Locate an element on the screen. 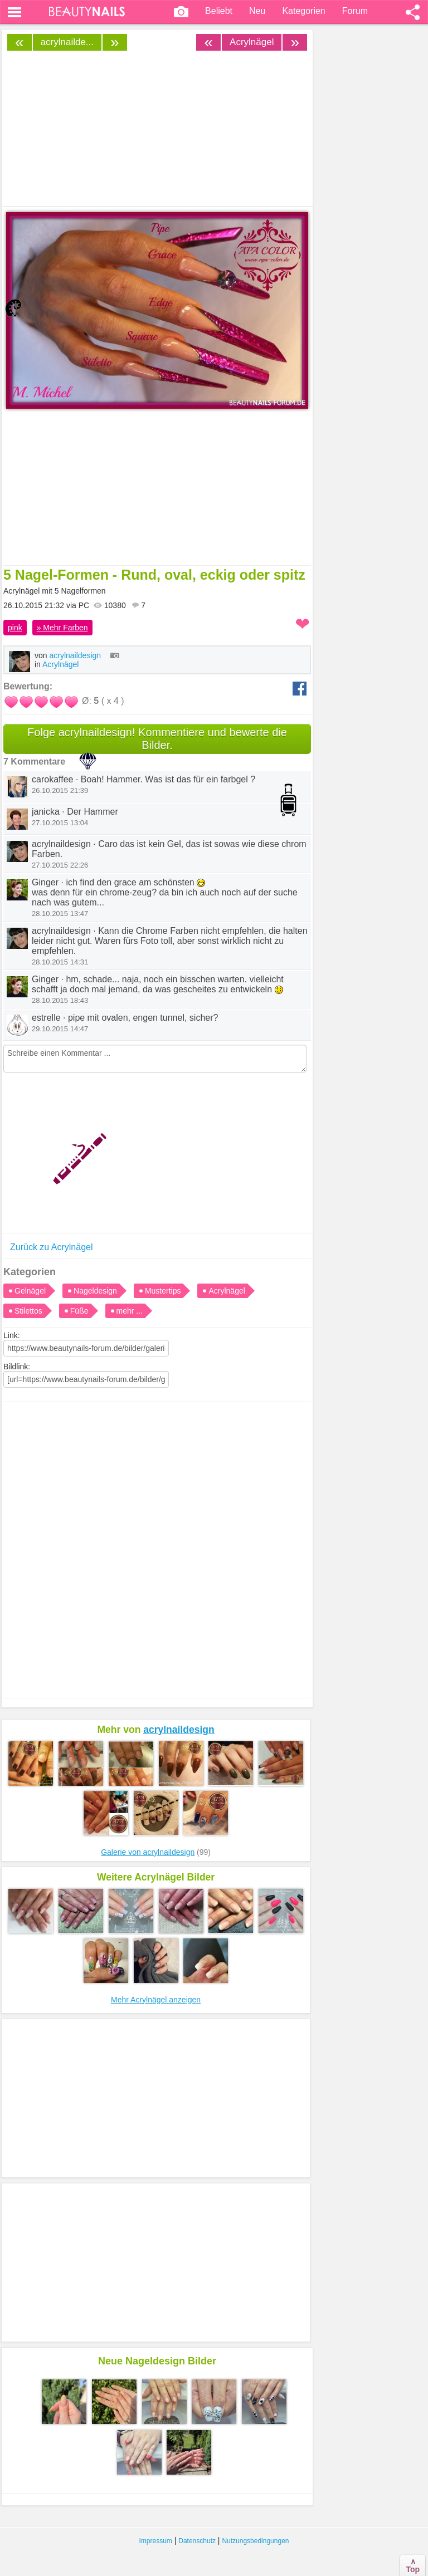  airdrop or delivery incoming is located at coordinates (87, 761).